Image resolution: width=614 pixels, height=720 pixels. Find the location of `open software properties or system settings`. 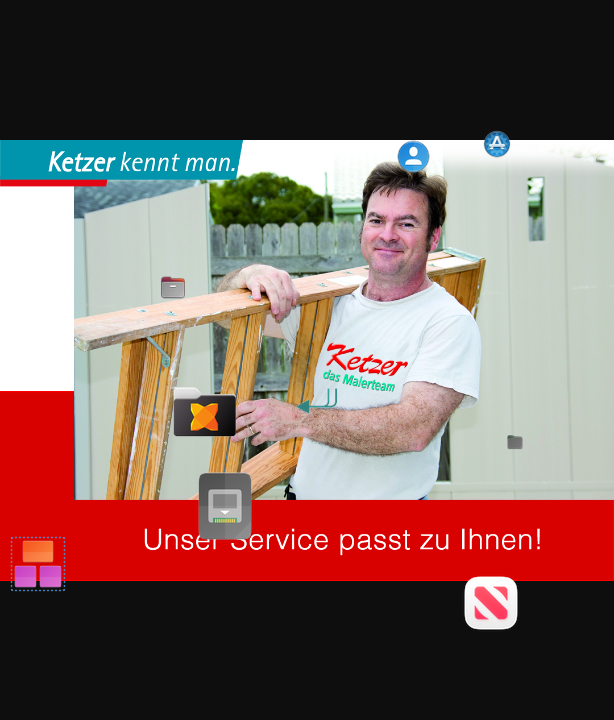

open software properties or system settings is located at coordinates (497, 144).